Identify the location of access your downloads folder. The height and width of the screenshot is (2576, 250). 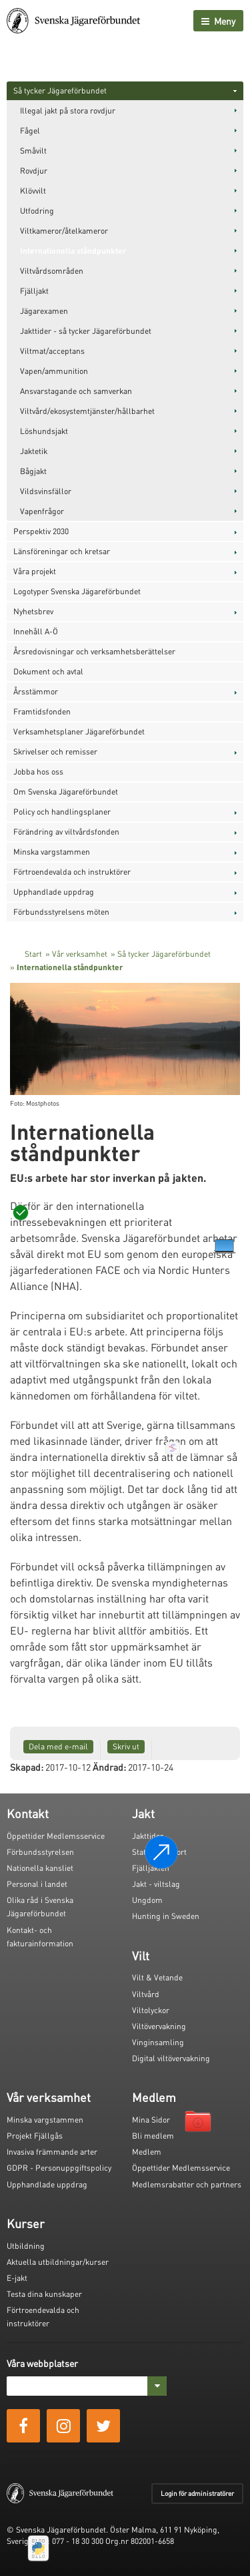
(198, 2121).